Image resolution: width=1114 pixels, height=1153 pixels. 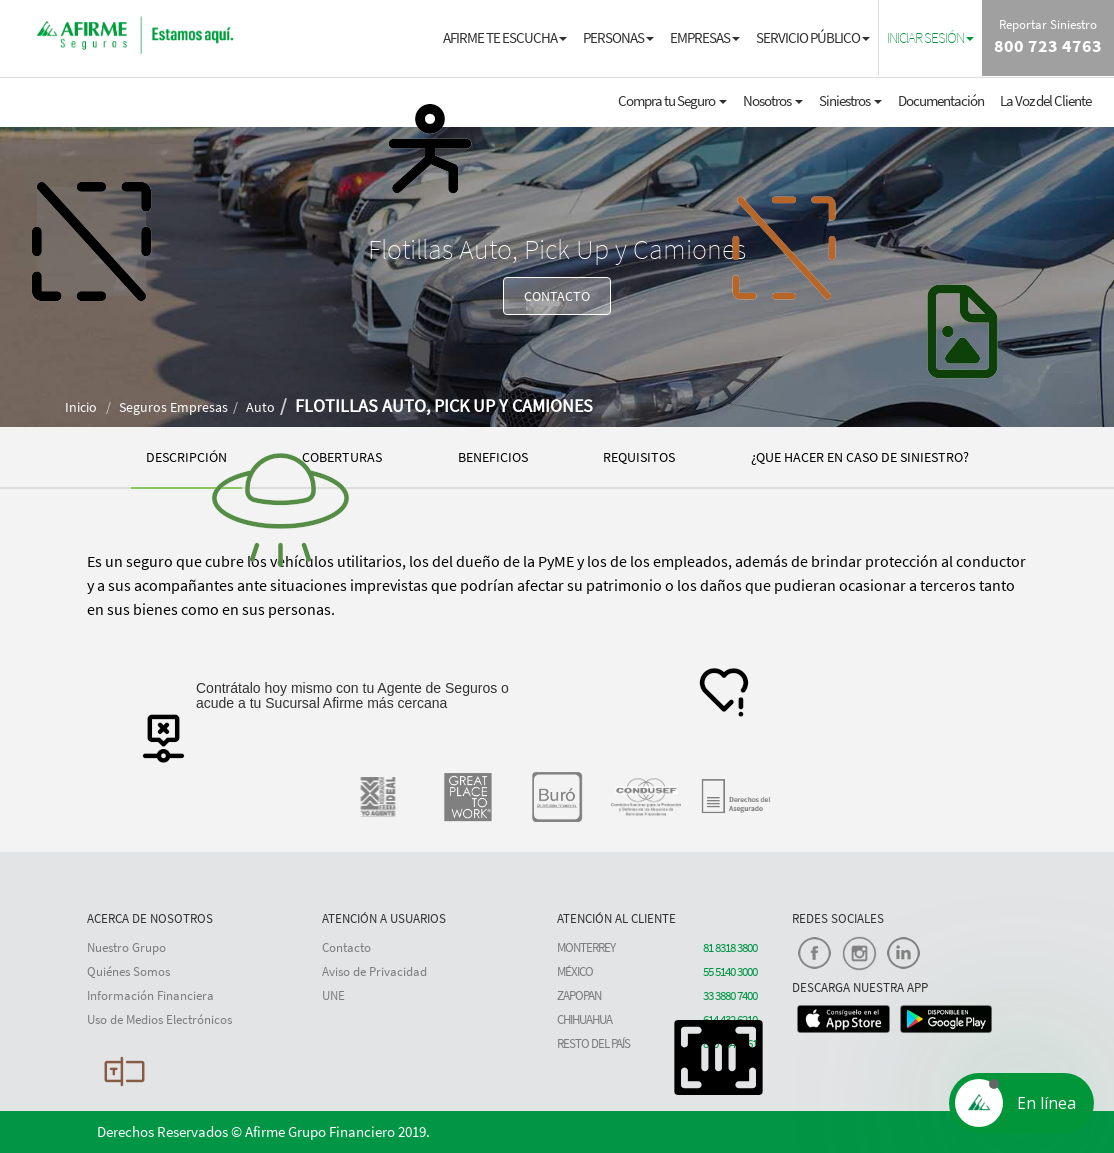 I want to click on access sci-fi or space-themed content, so click(x=280, y=507).